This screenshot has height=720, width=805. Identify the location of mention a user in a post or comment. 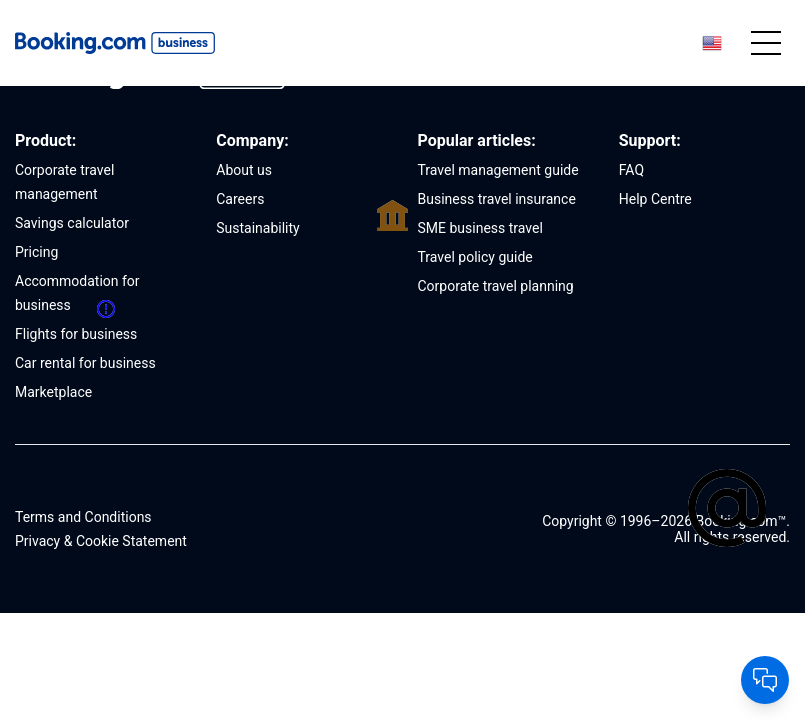
(727, 508).